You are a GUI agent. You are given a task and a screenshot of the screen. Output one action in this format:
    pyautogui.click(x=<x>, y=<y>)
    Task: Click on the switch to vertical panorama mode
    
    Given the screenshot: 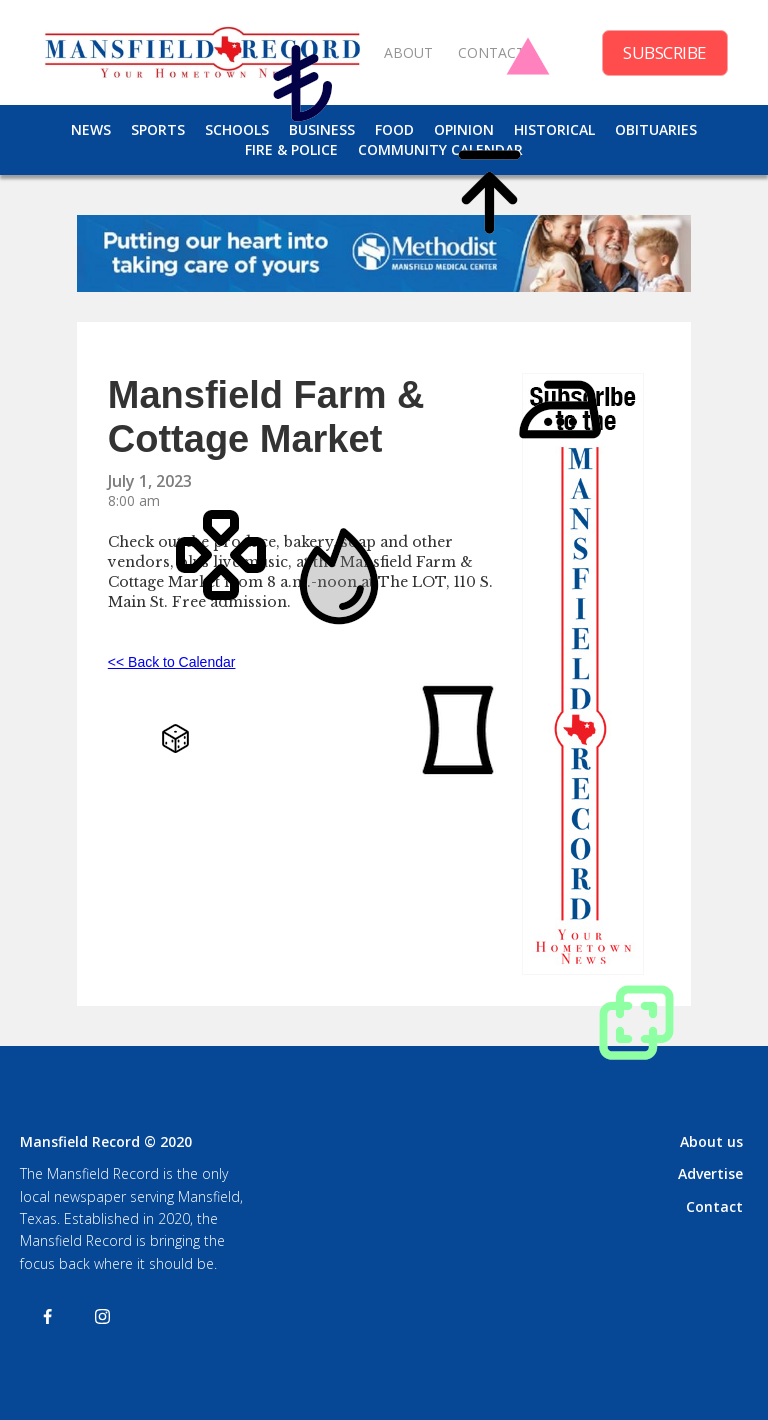 What is the action you would take?
    pyautogui.click(x=458, y=730)
    